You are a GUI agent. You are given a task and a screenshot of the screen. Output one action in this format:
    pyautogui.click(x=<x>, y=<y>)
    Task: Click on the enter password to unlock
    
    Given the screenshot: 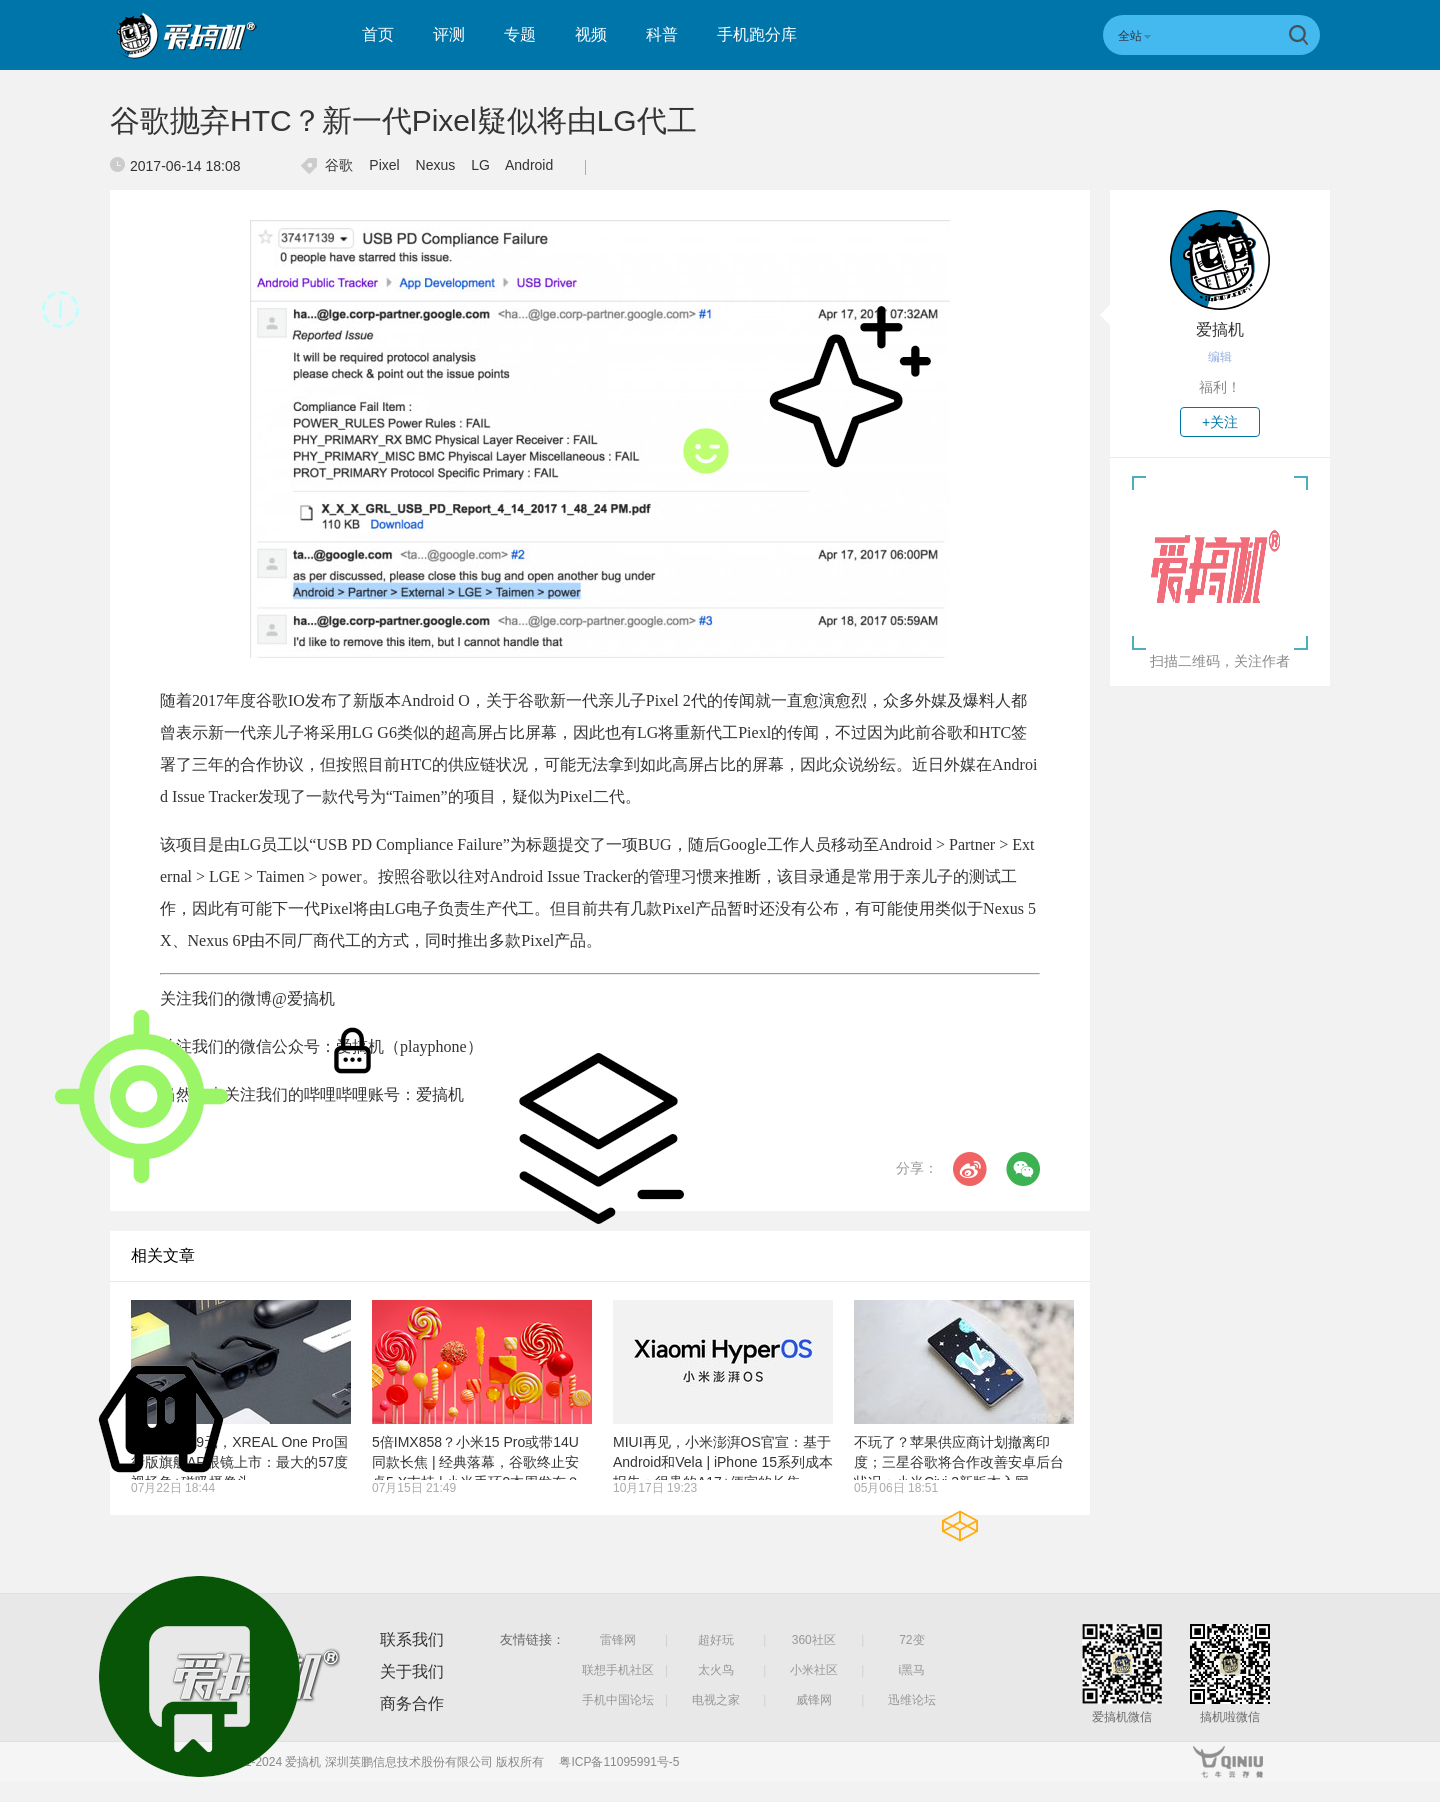 What is the action you would take?
    pyautogui.click(x=352, y=1050)
    